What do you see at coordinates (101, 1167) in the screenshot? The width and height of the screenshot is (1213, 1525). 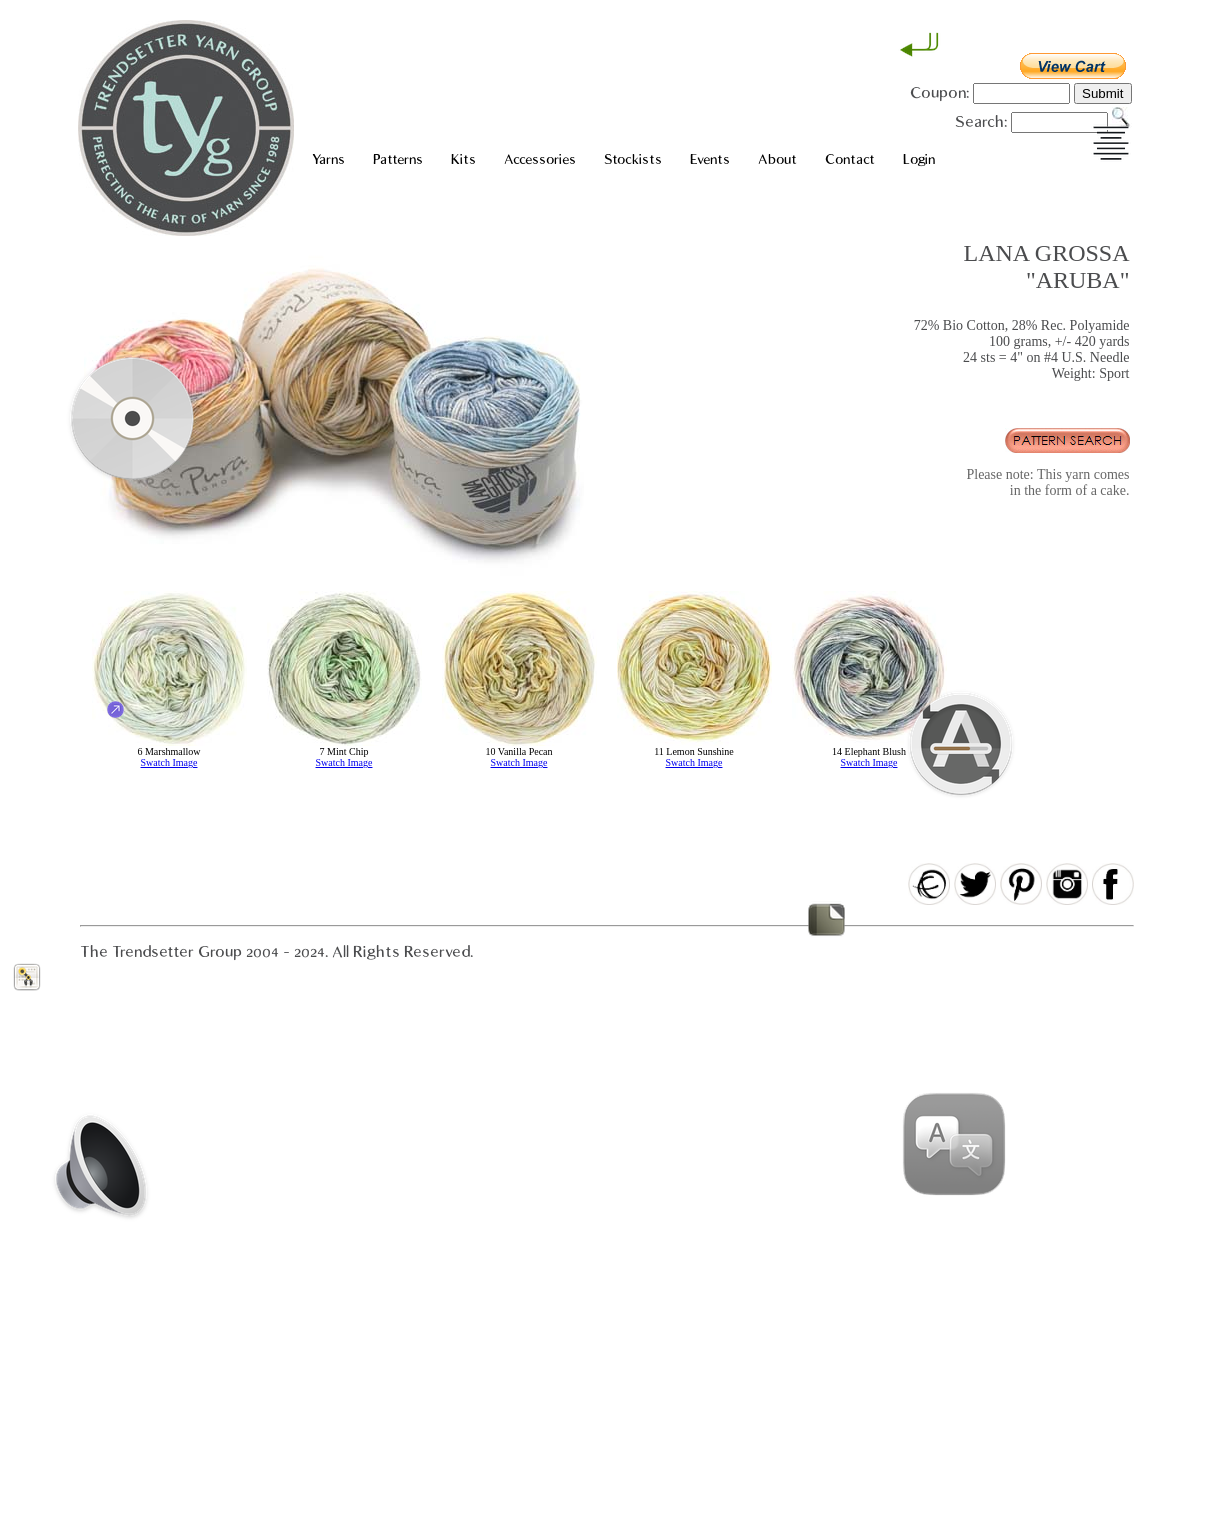 I see `adjust speaker or audio output settings` at bounding box center [101, 1167].